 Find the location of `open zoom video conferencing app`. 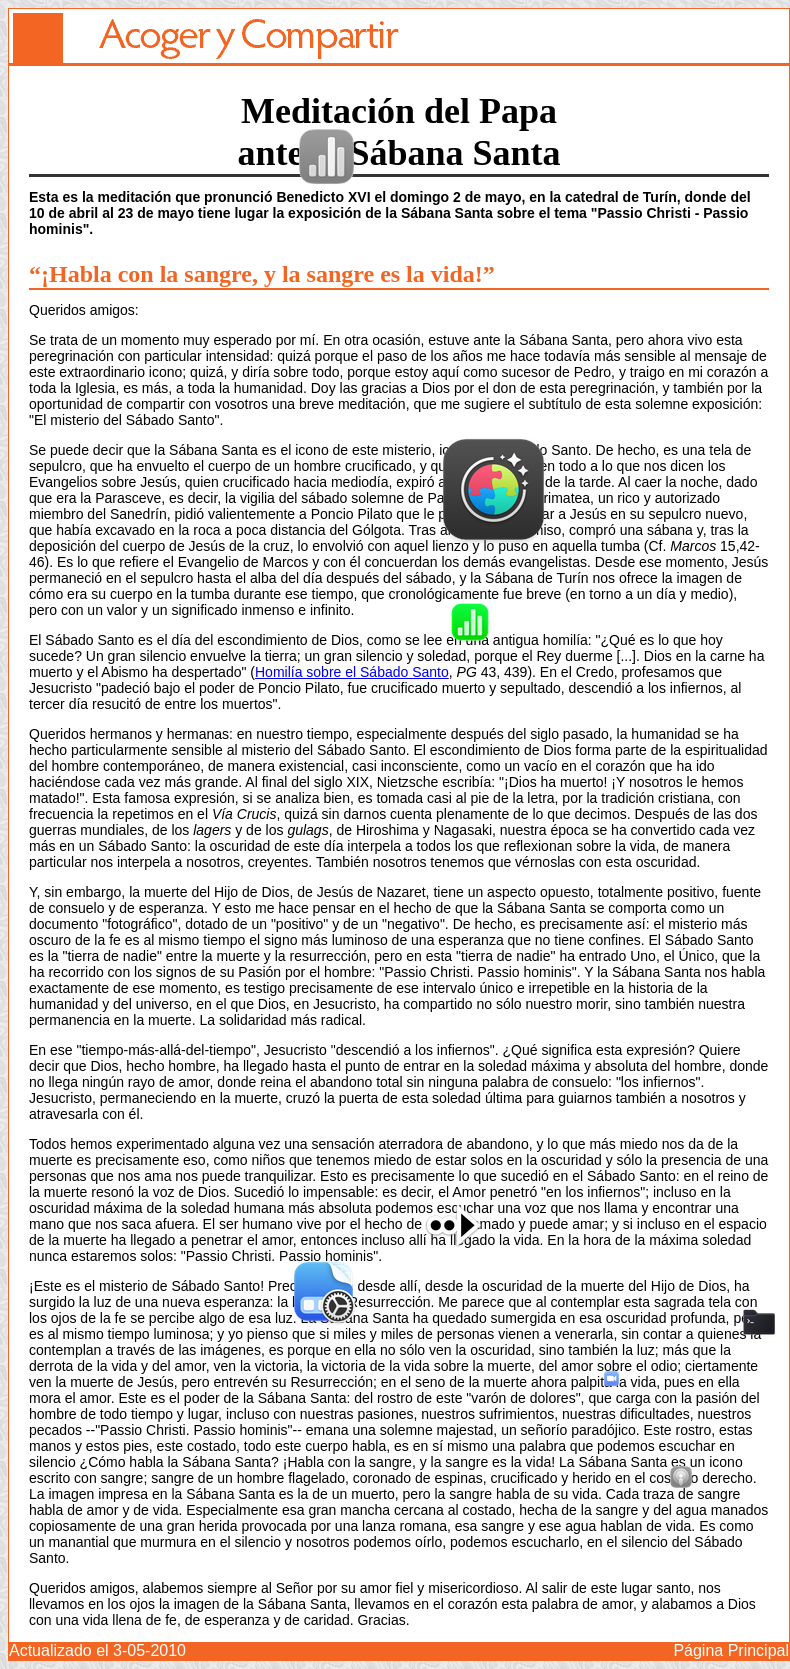

open zoom video conferencing app is located at coordinates (611, 1378).